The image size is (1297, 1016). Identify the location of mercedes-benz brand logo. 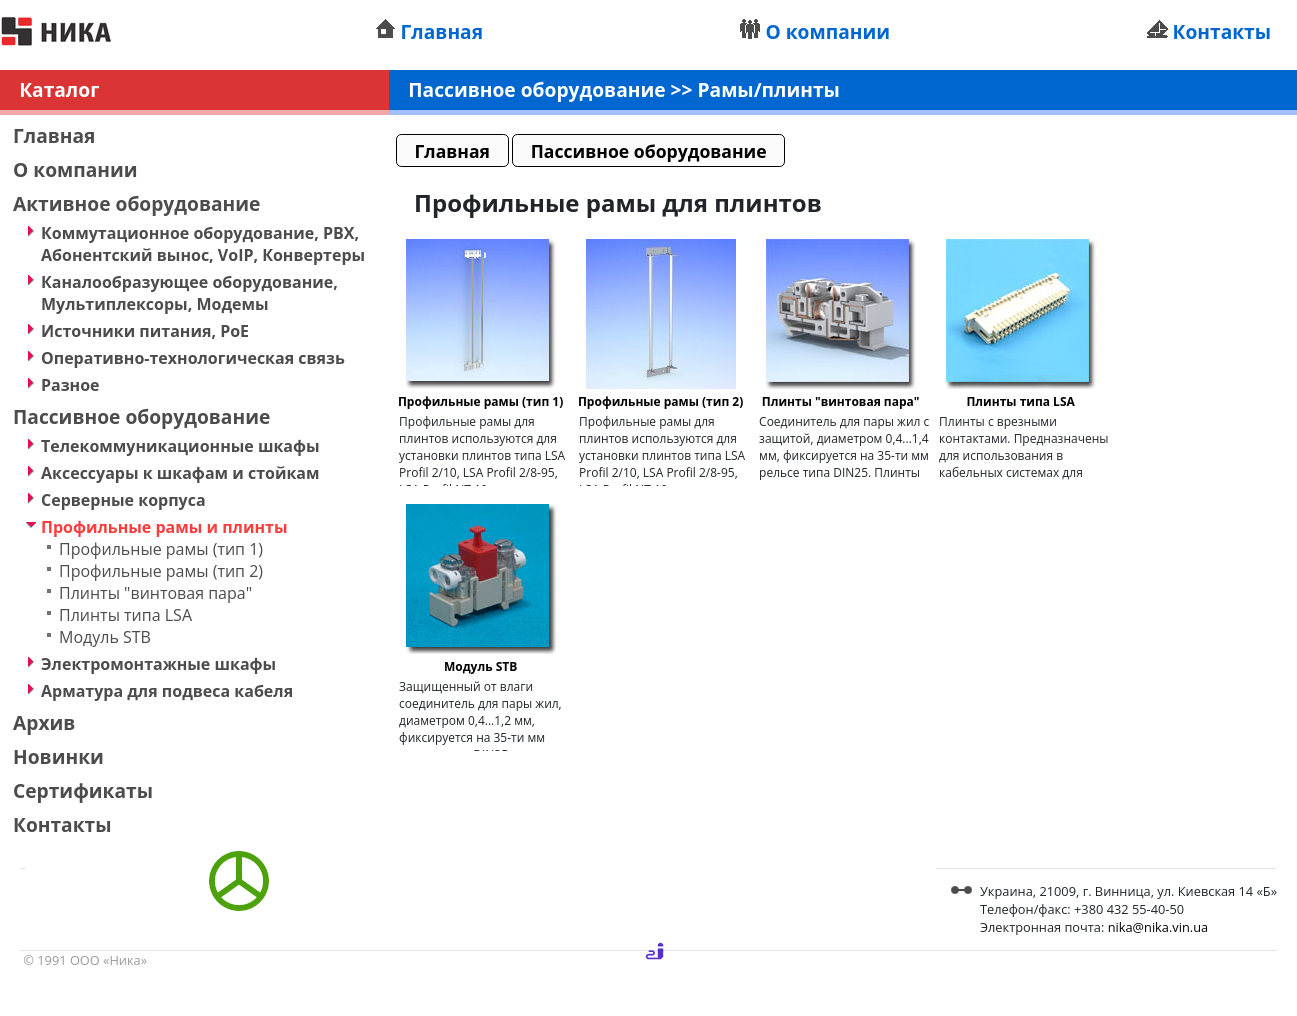
(239, 881).